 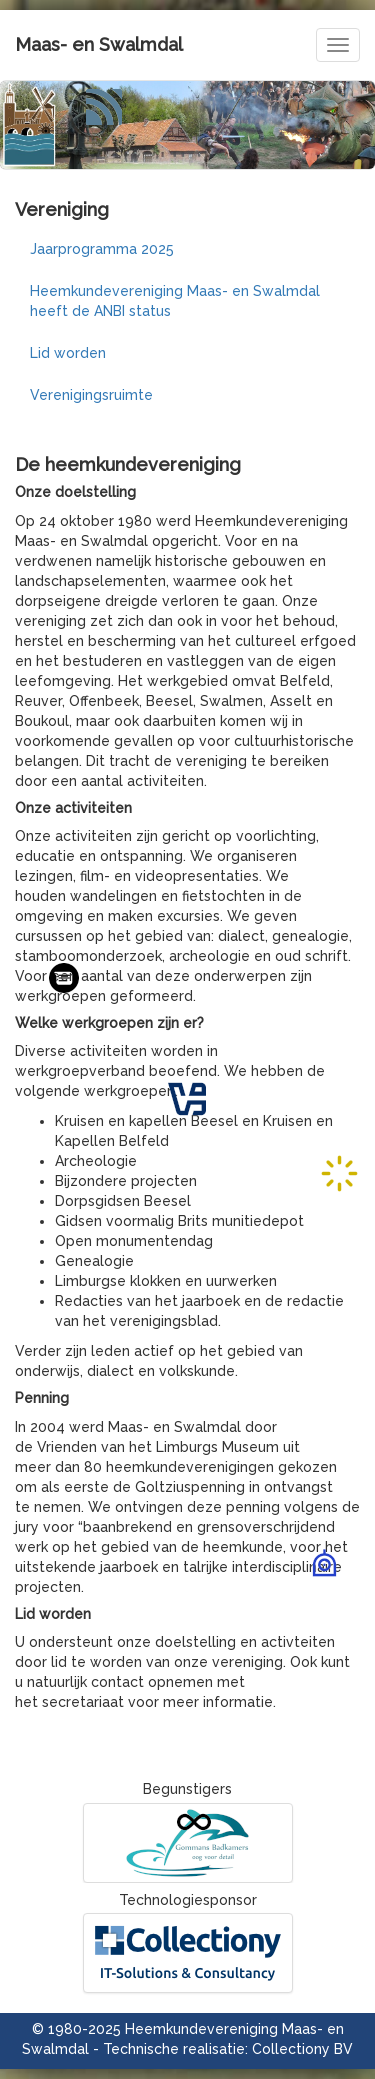 I want to click on open VirtualBox virtual machine manager, so click(x=187, y=1099).